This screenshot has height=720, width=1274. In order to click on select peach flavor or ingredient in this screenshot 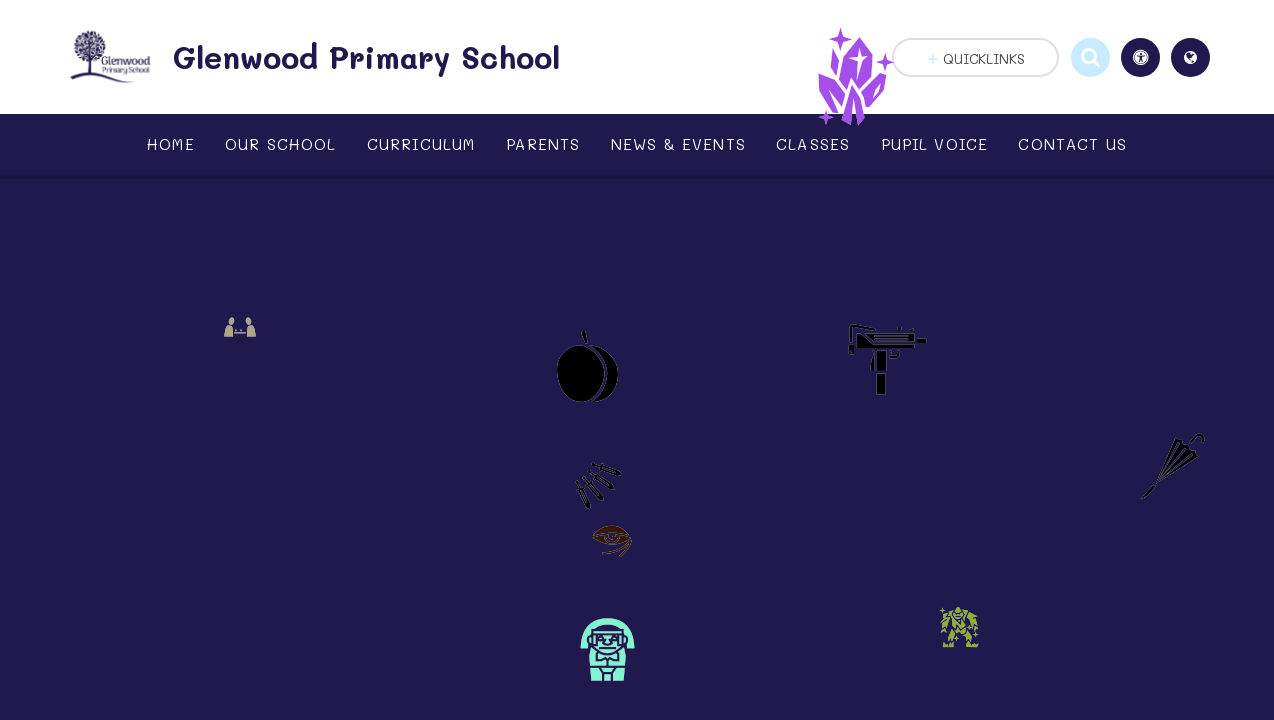, I will do `click(587, 366)`.